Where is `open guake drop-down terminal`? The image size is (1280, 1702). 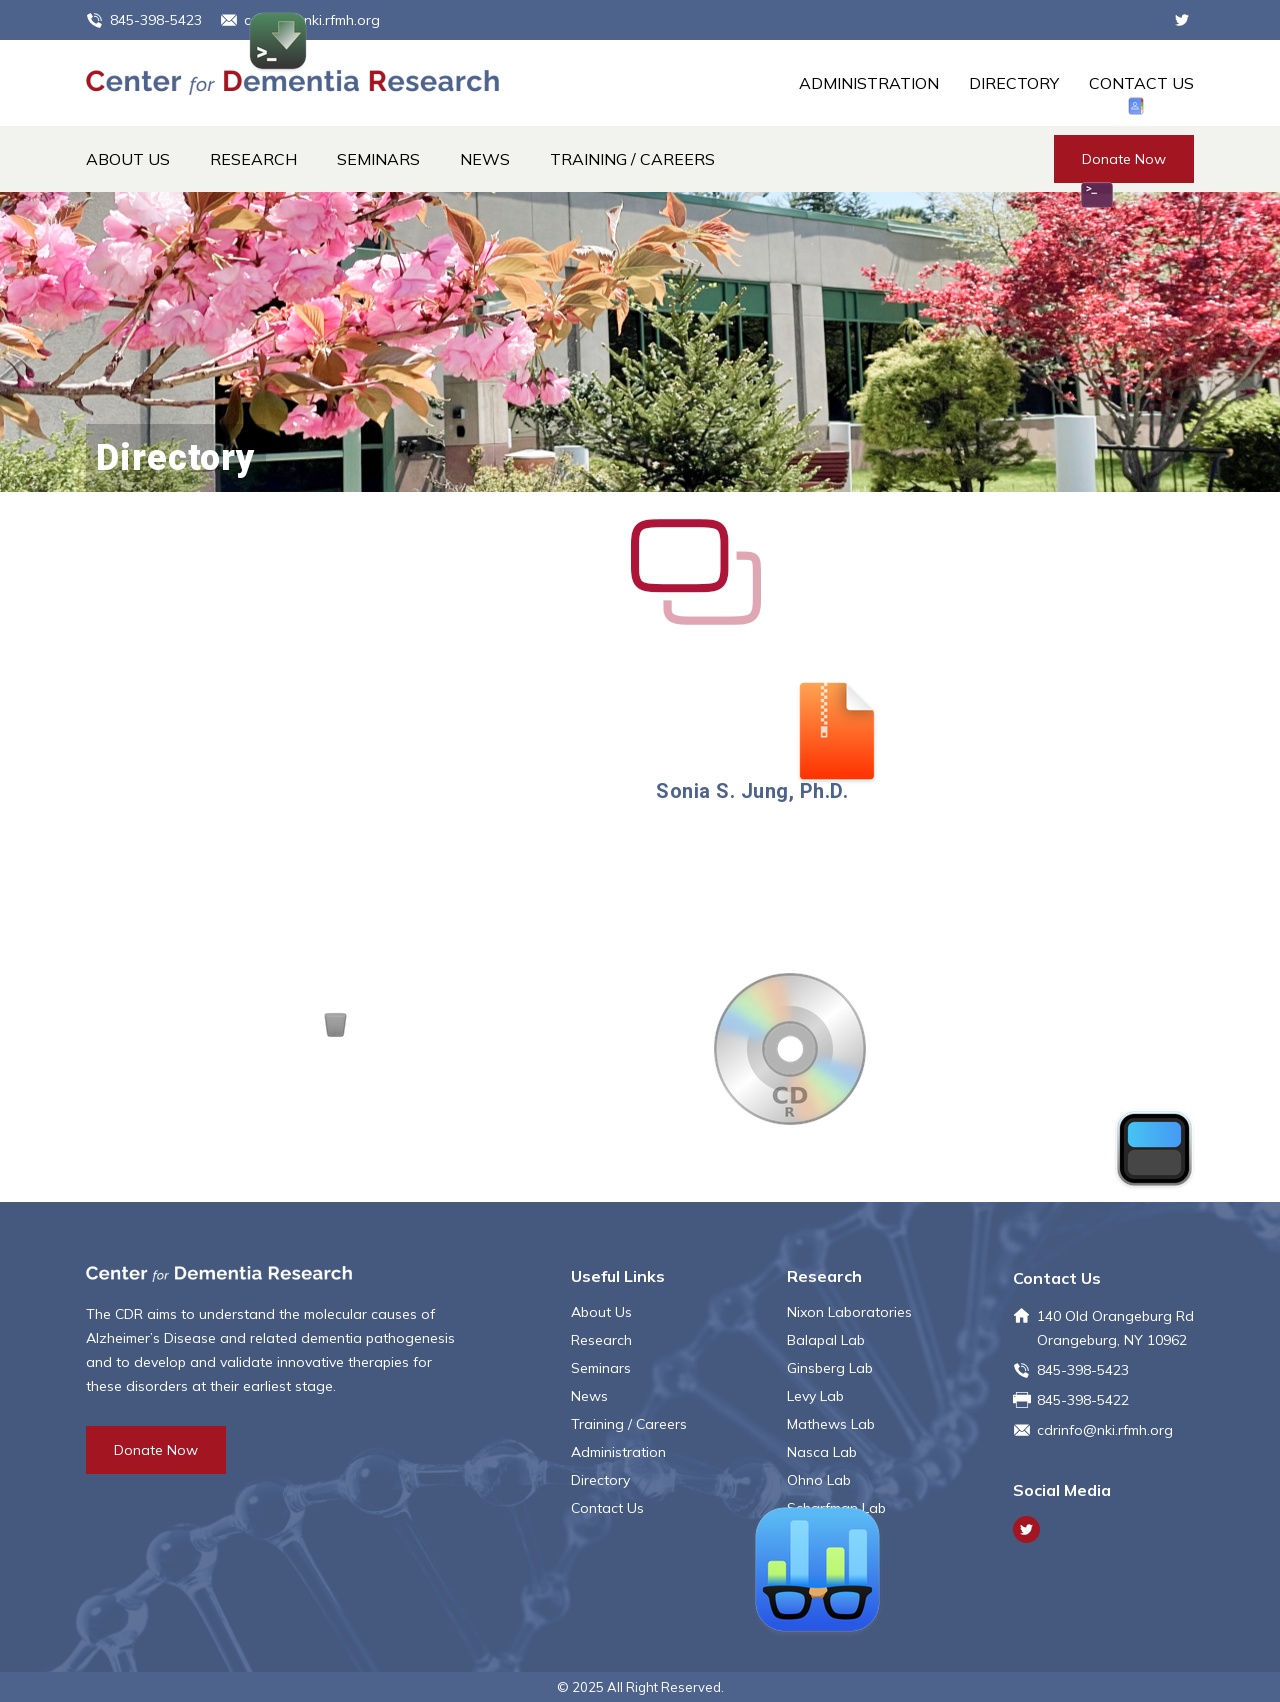
open guake drop-down terminal is located at coordinates (278, 41).